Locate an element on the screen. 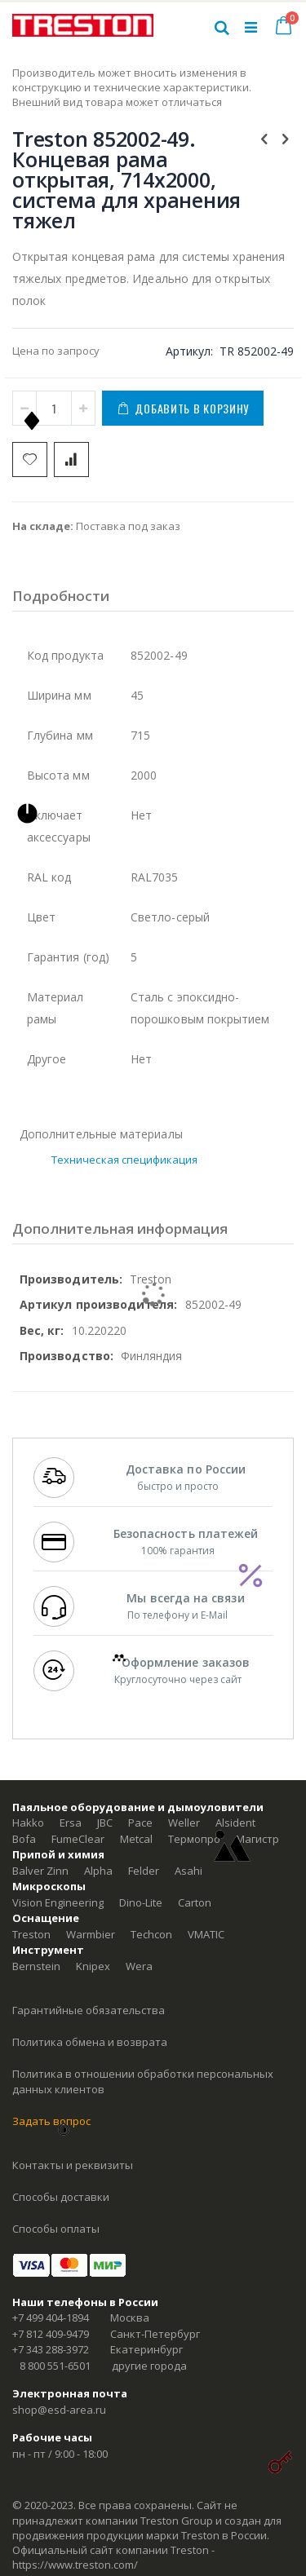 This screenshot has width=306, height=2576. open Mendeley reference manager is located at coordinates (119, 1658).